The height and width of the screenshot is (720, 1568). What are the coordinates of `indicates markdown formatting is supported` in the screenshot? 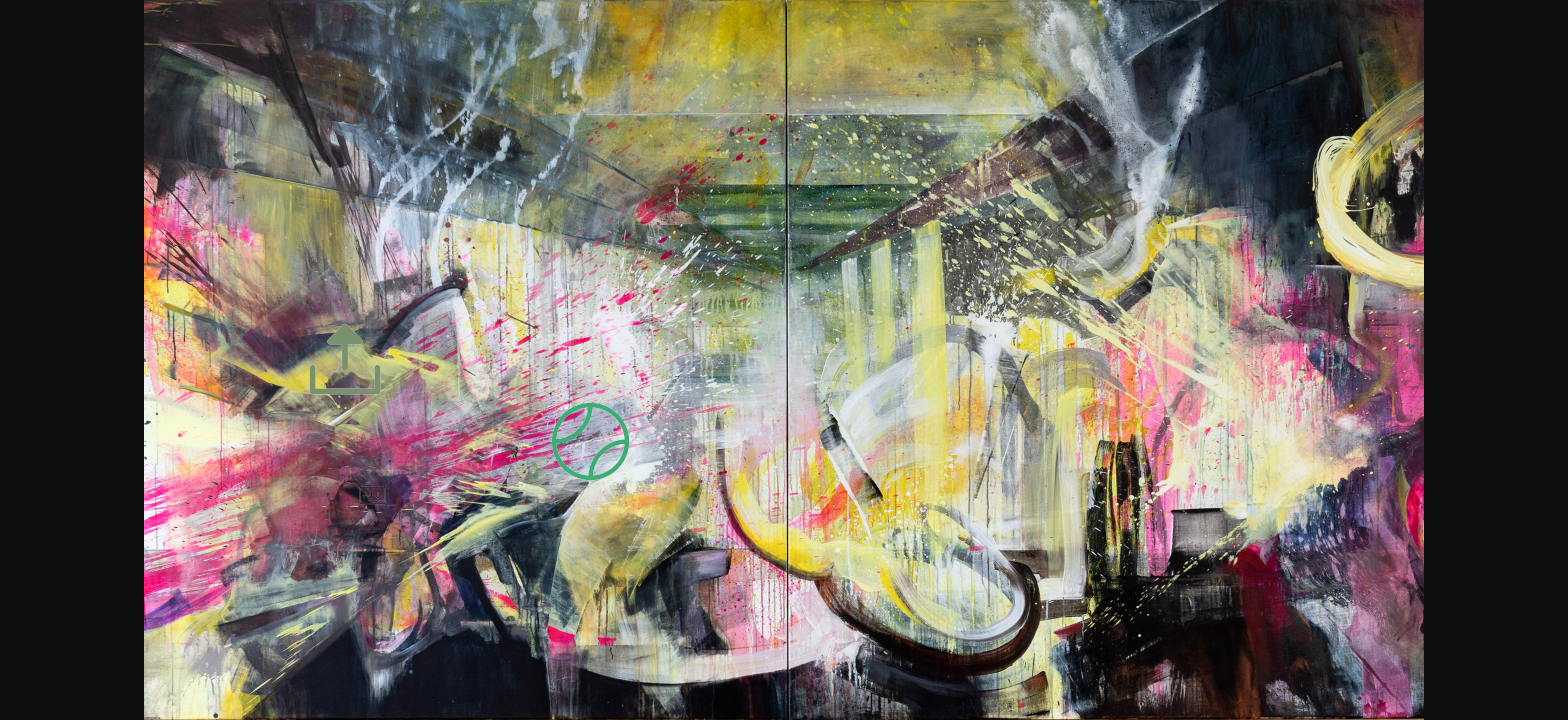 It's located at (372, 495).